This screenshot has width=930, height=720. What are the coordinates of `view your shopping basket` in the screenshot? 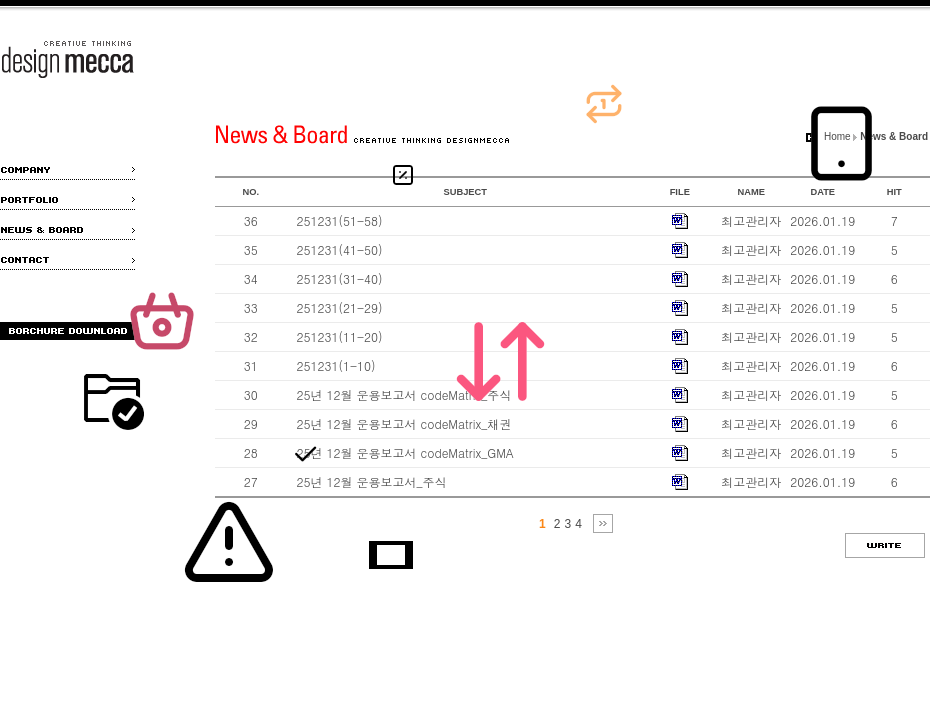 It's located at (162, 321).